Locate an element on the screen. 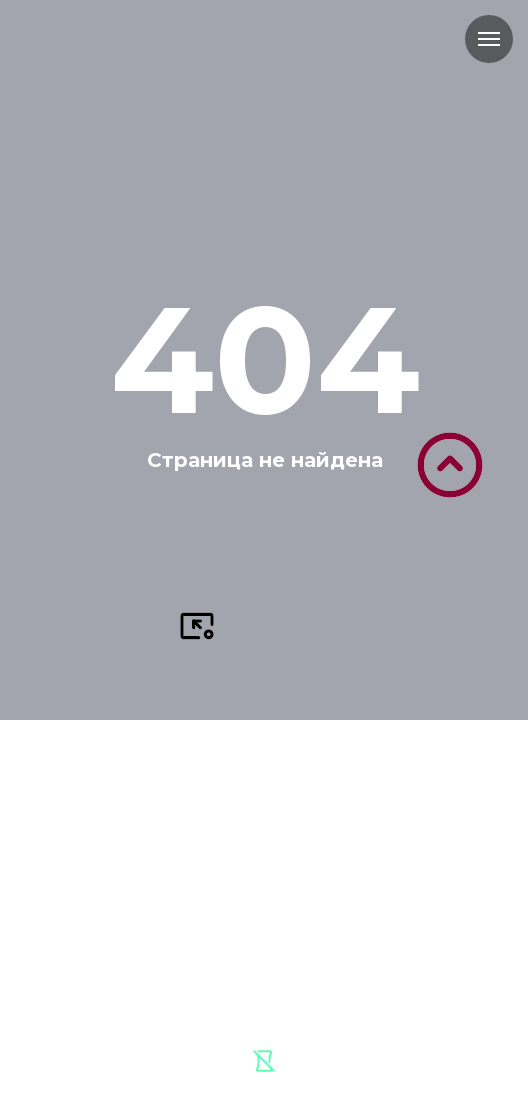 The width and height of the screenshot is (528, 1118). disable vertical panorama mode is located at coordinates (264, 1061).